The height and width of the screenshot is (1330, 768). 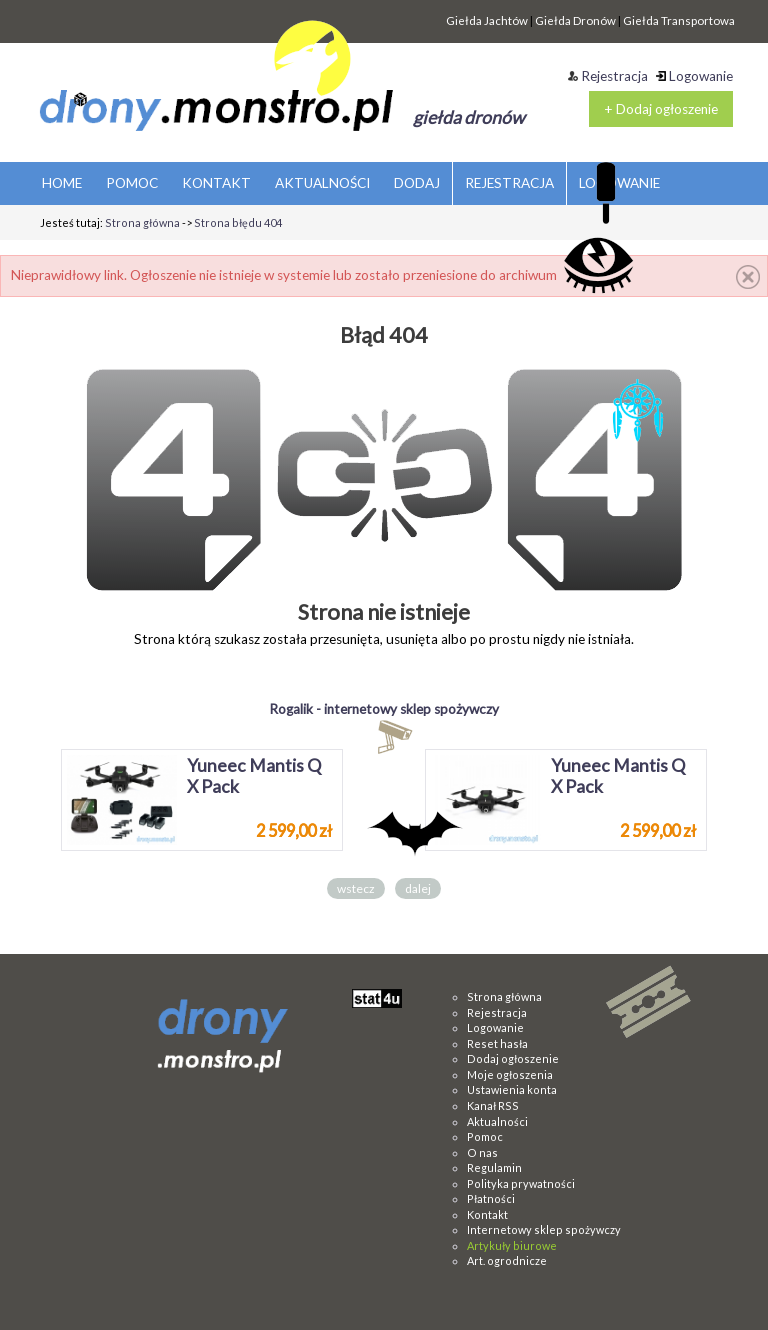 What do you see at coordinates (598, 265) in the screenshot?
I see `indicates quick view or instant preview mode` at bounding box center [598, 265].